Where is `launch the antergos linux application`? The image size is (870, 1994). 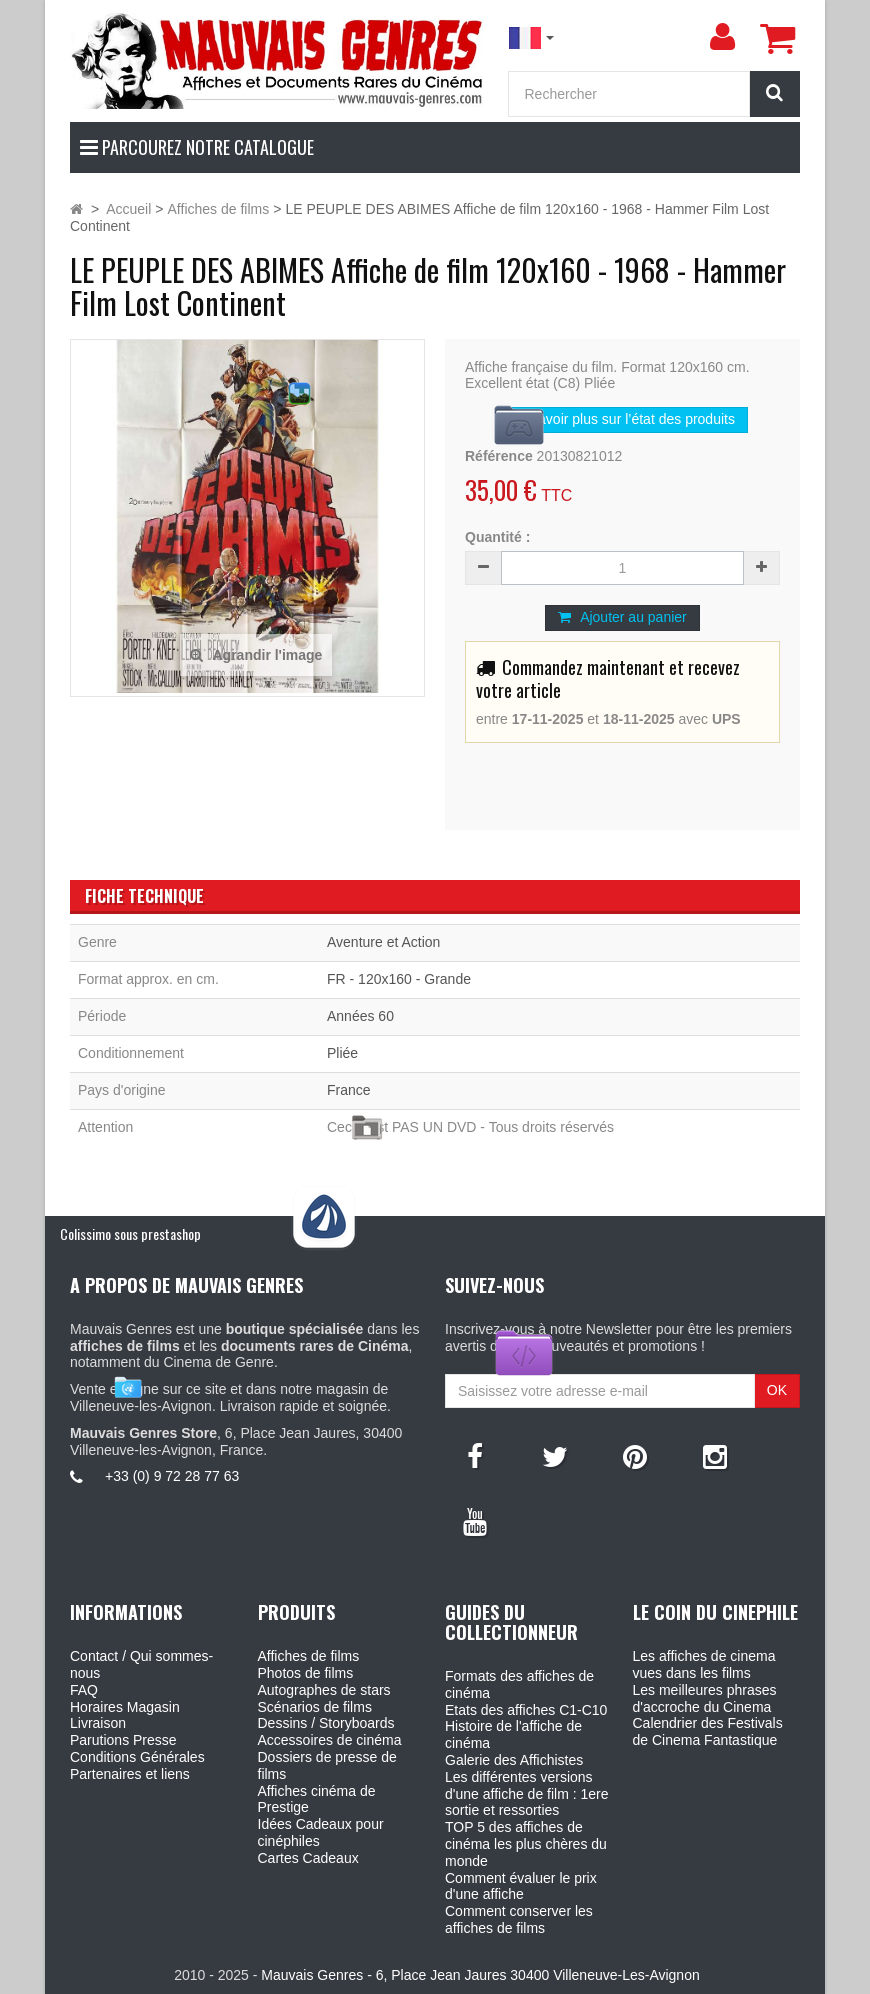 launch the antergos linux application is located at coordinates (324, 1217).